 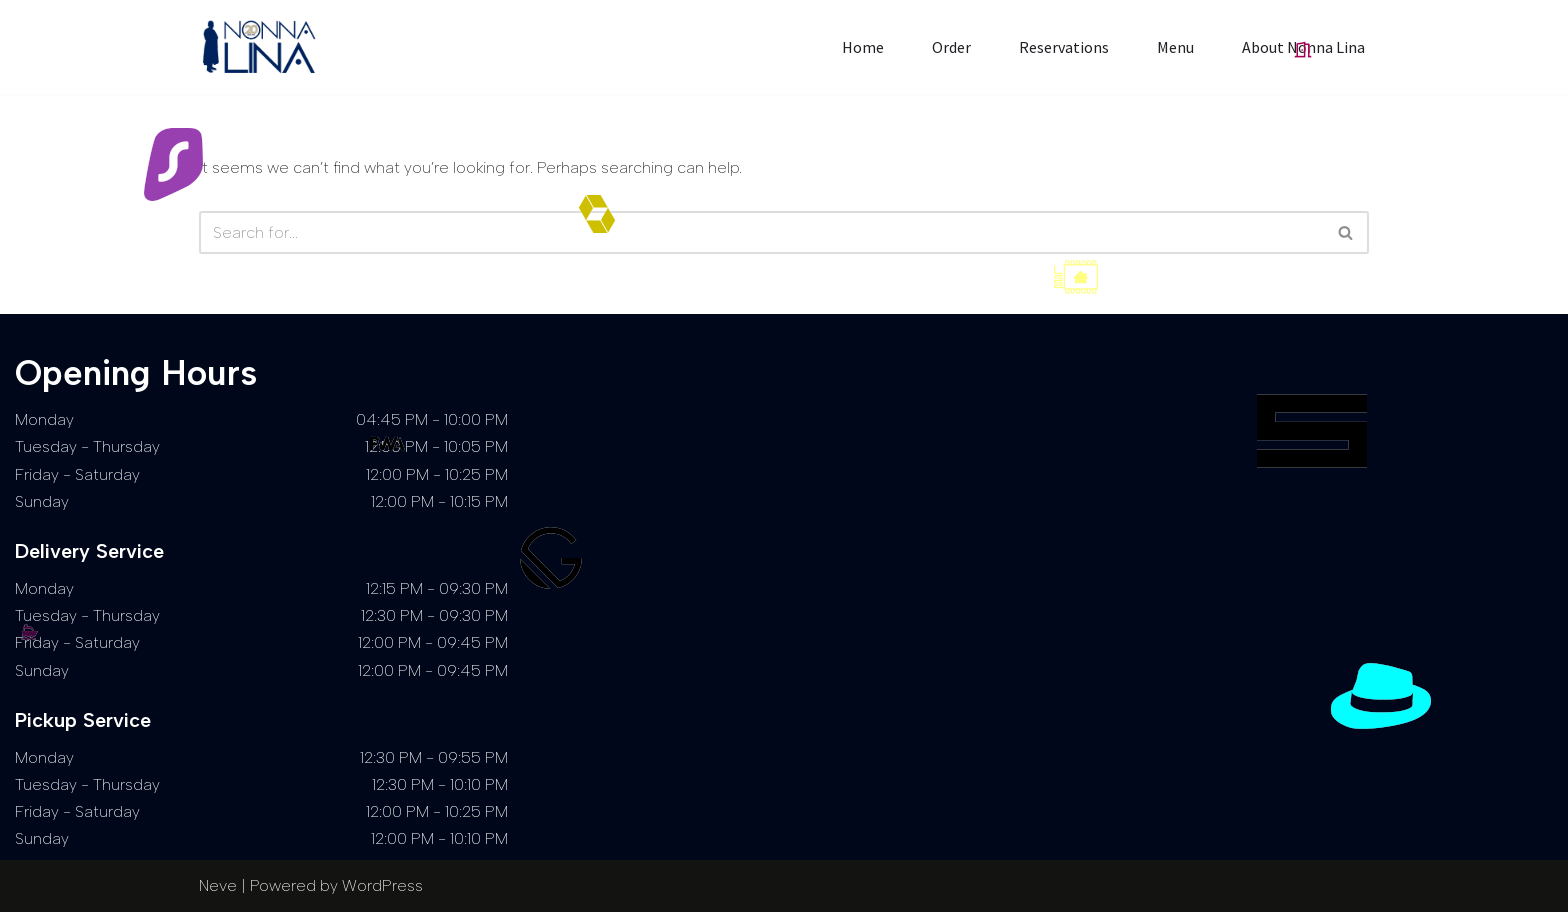 I want to click on progressive web app logo, so click(x=387, y=443).